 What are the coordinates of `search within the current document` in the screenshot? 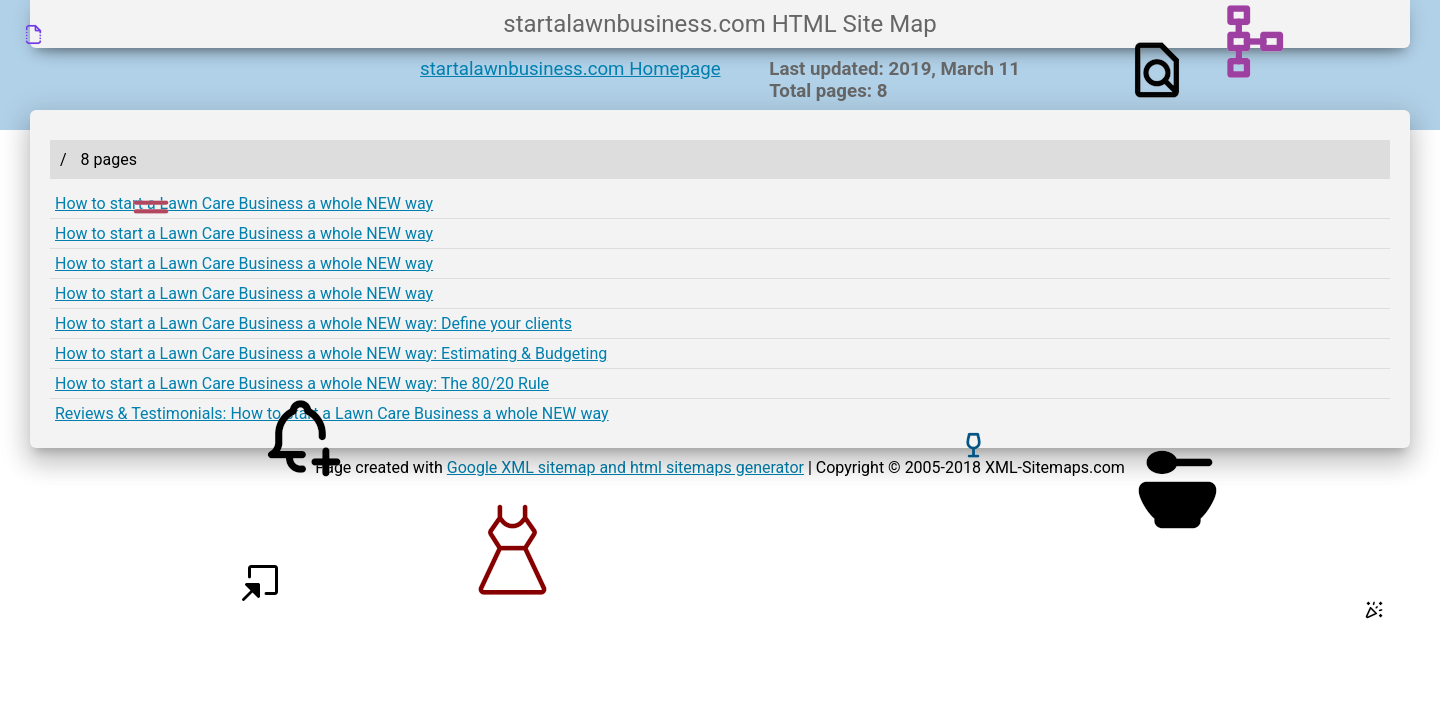 It's located at (1157, 70).